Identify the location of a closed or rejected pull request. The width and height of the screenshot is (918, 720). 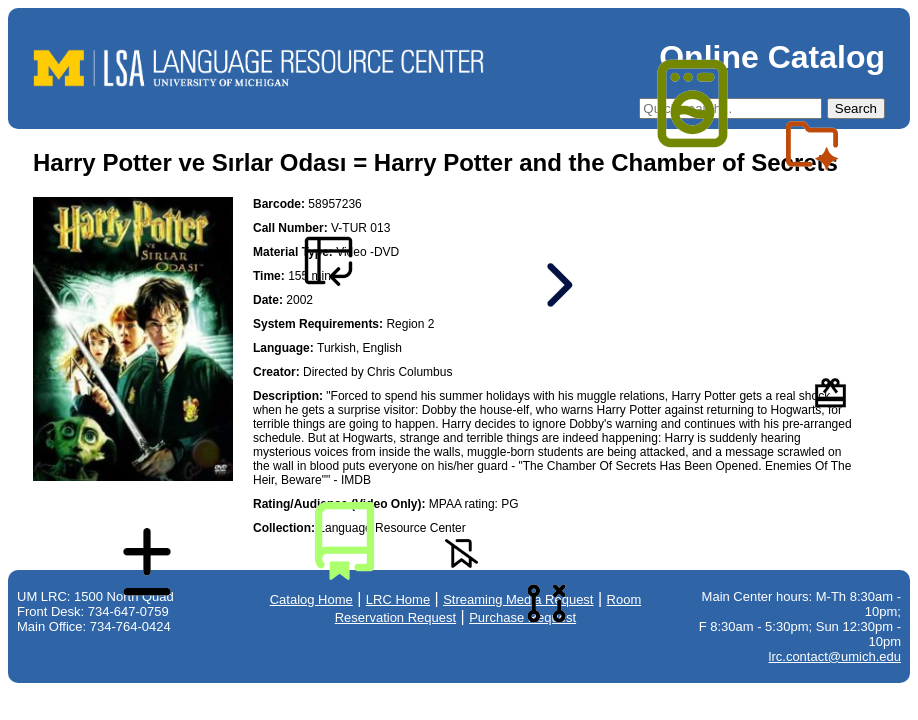
(546, 603).